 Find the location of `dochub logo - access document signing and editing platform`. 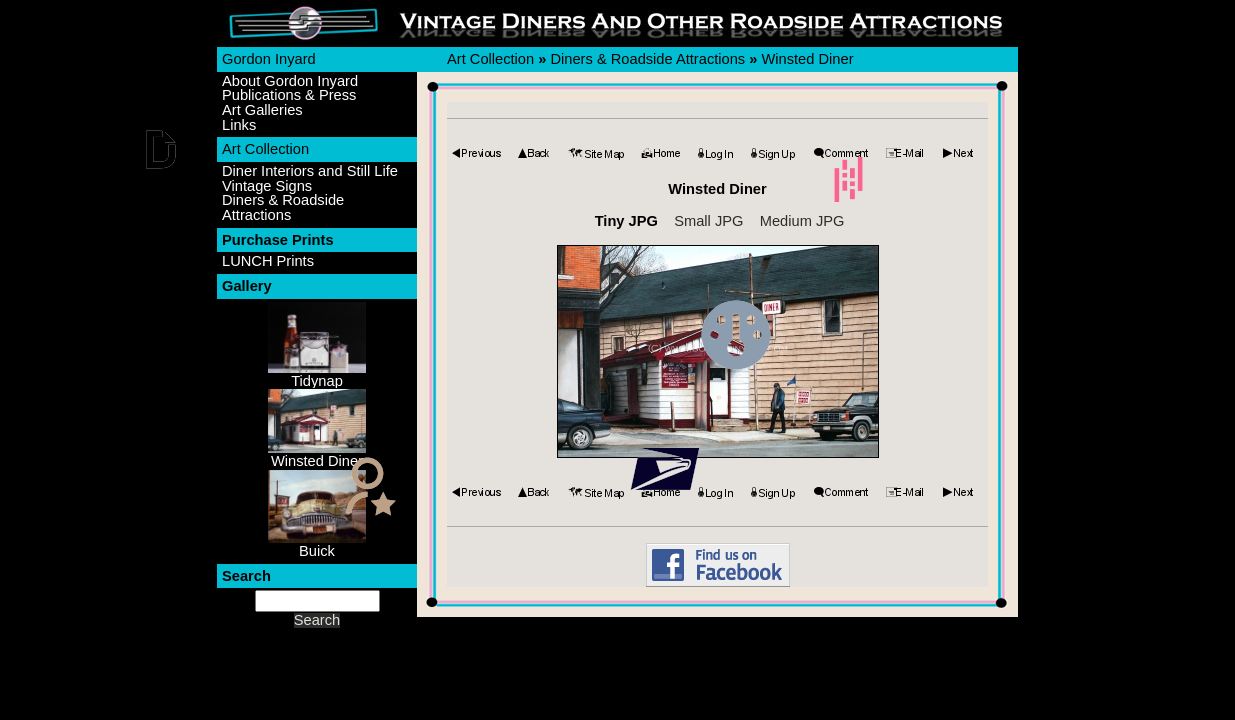

dochub logo - access document signing and editing platform is located at coordinates (161, 149).